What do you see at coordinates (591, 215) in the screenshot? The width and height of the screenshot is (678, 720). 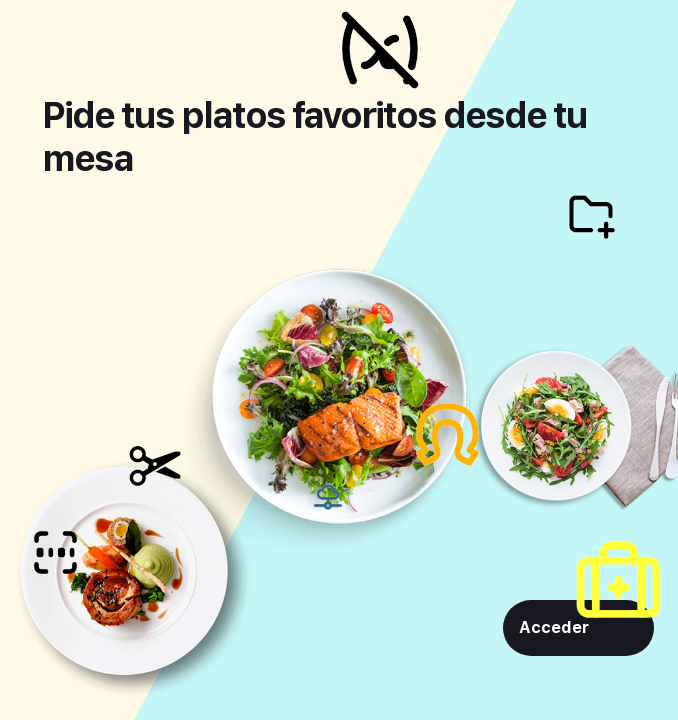 I see `create a new folder` at bounding box center [591, 215].